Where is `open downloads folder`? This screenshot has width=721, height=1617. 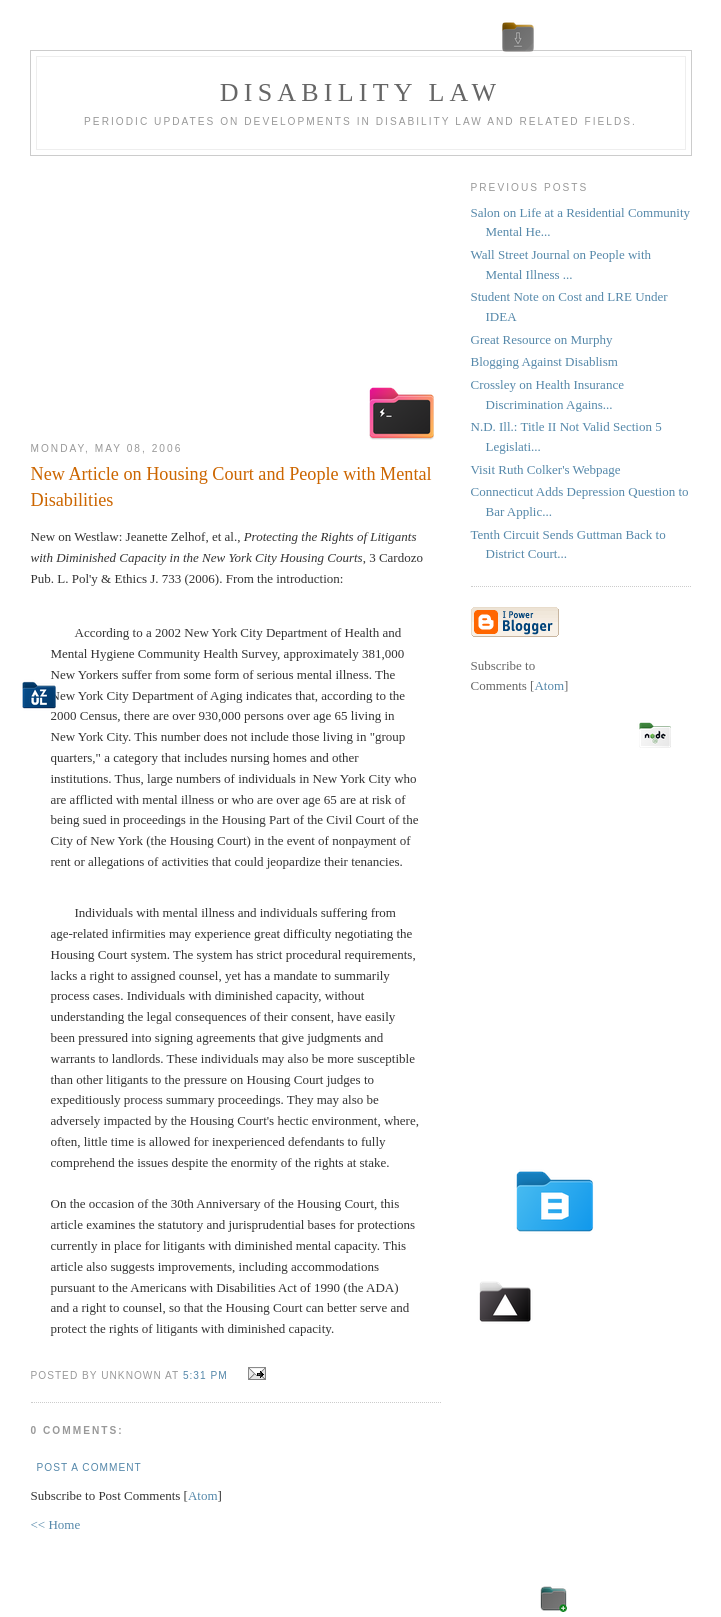 open downloads folder is located at coordinates (518, 37).